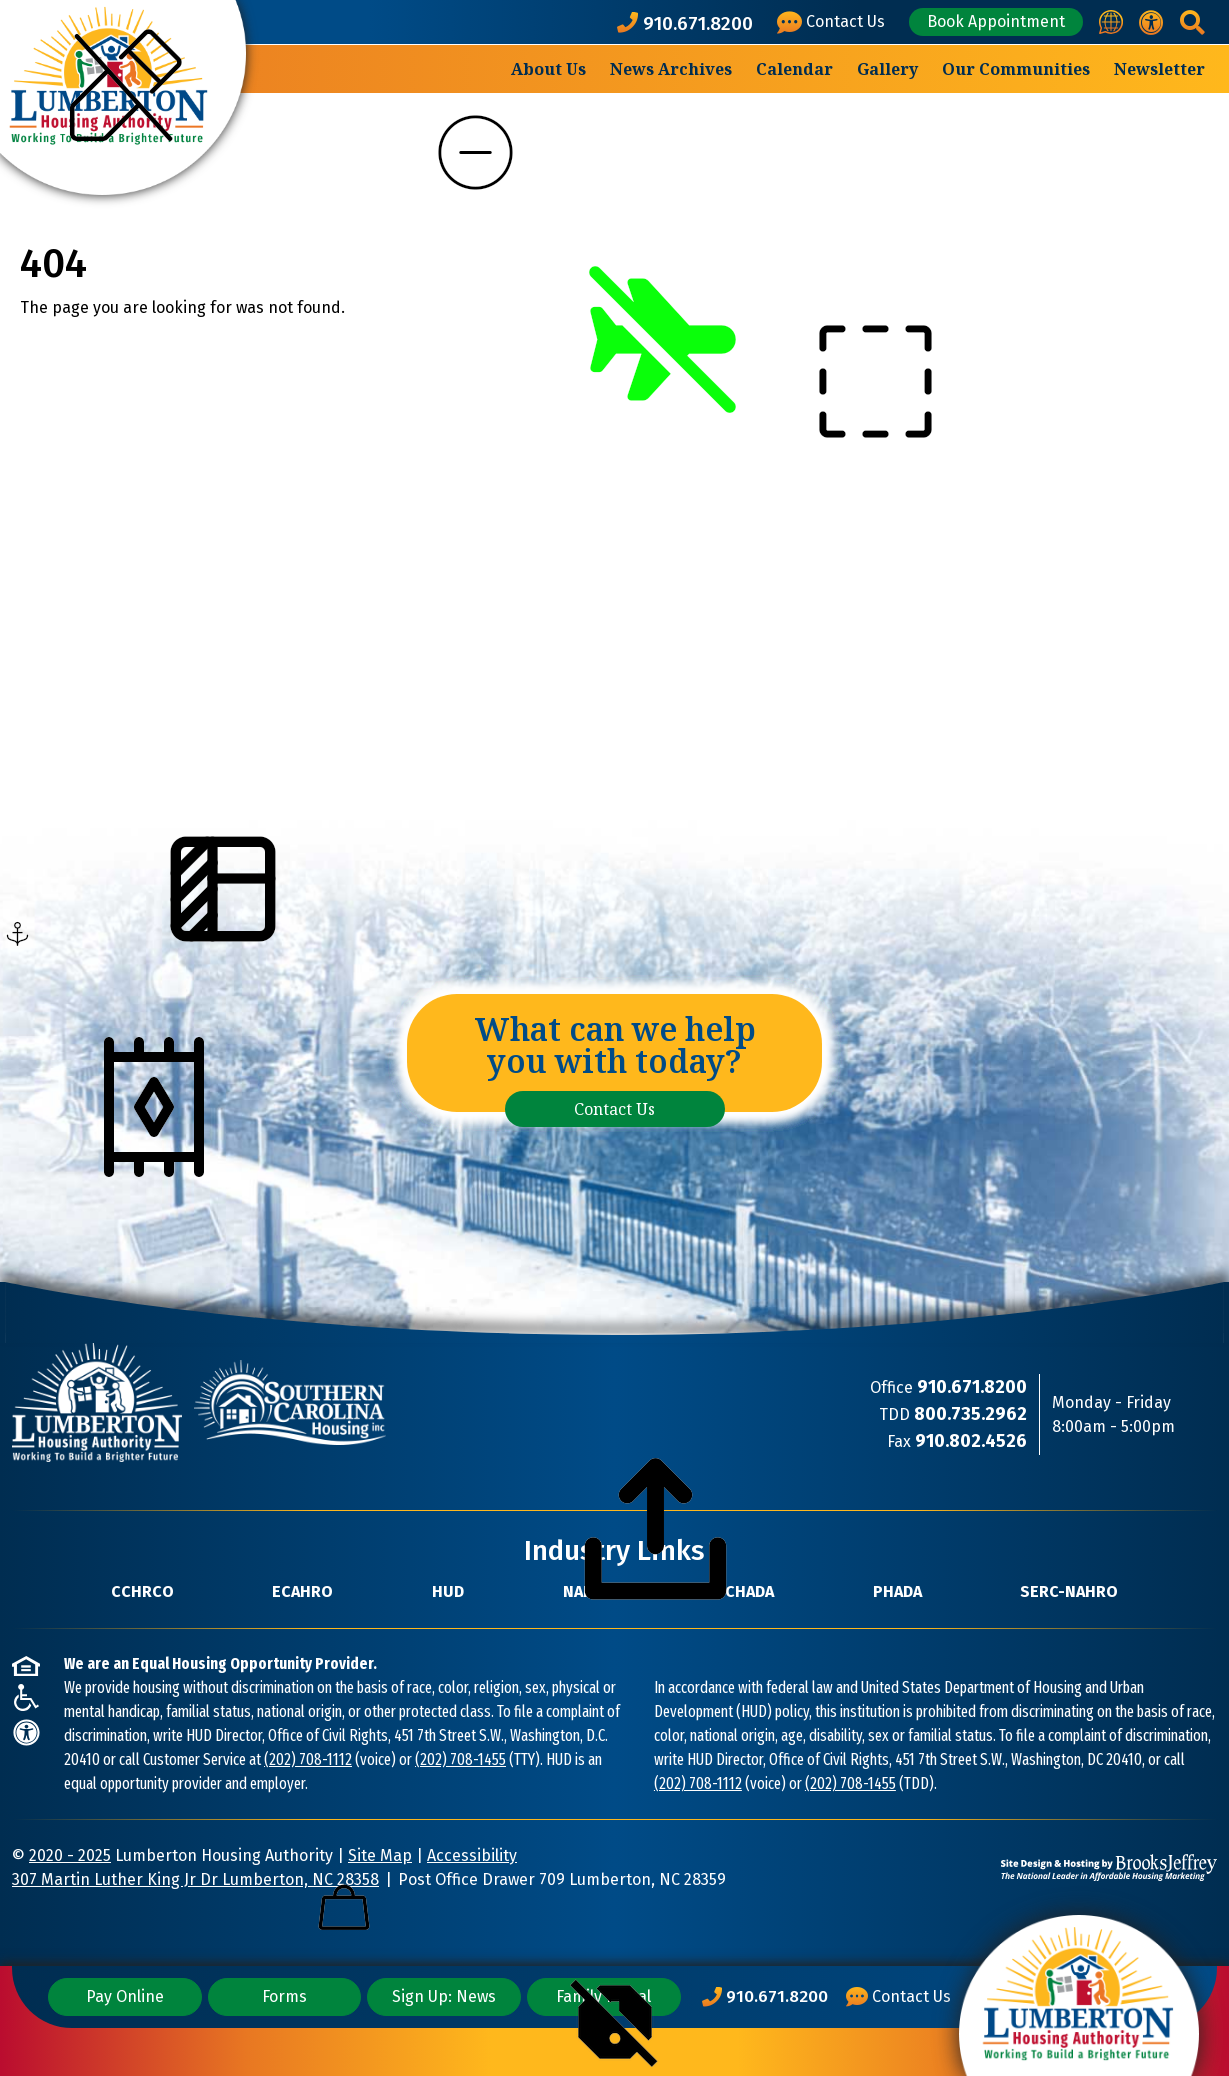 The width and height of the screenshot is (1229, 2076). I want to click on view your shopping bag, so click(344, 1910).